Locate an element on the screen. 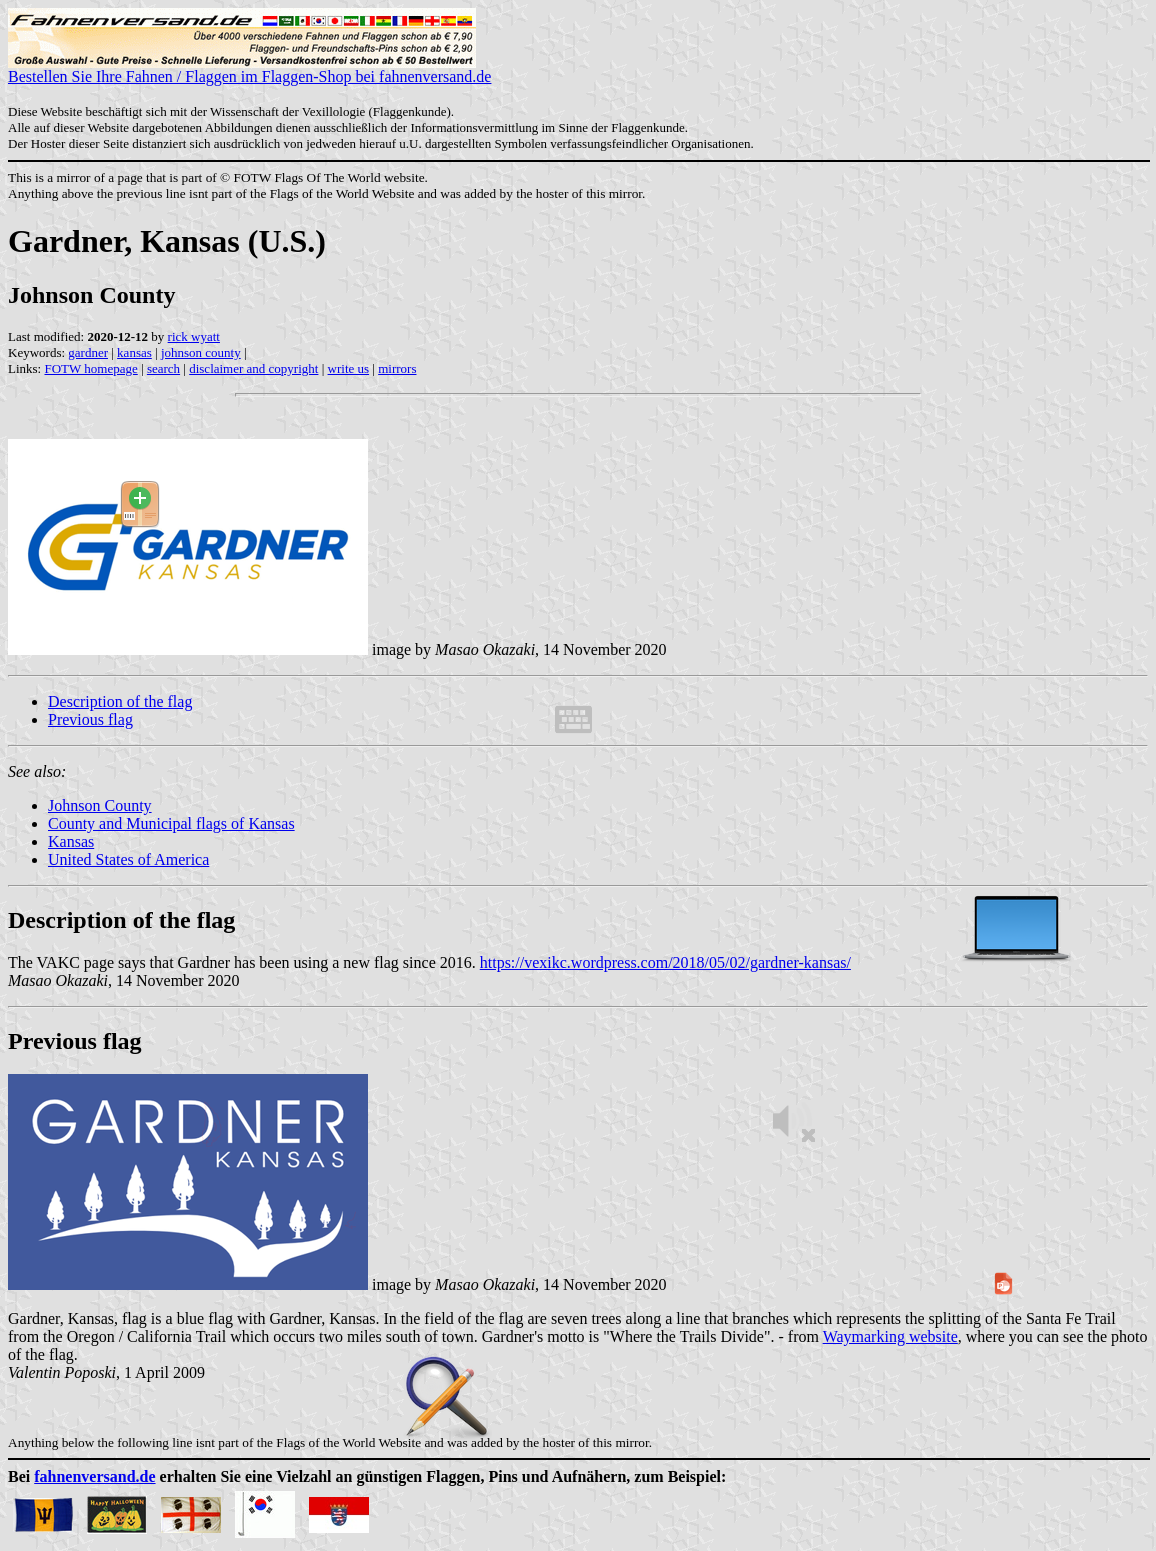 This screenshot has height=1551, width=1156. macbook pro 15-inch device icon is located at coordinates (1016, 923).